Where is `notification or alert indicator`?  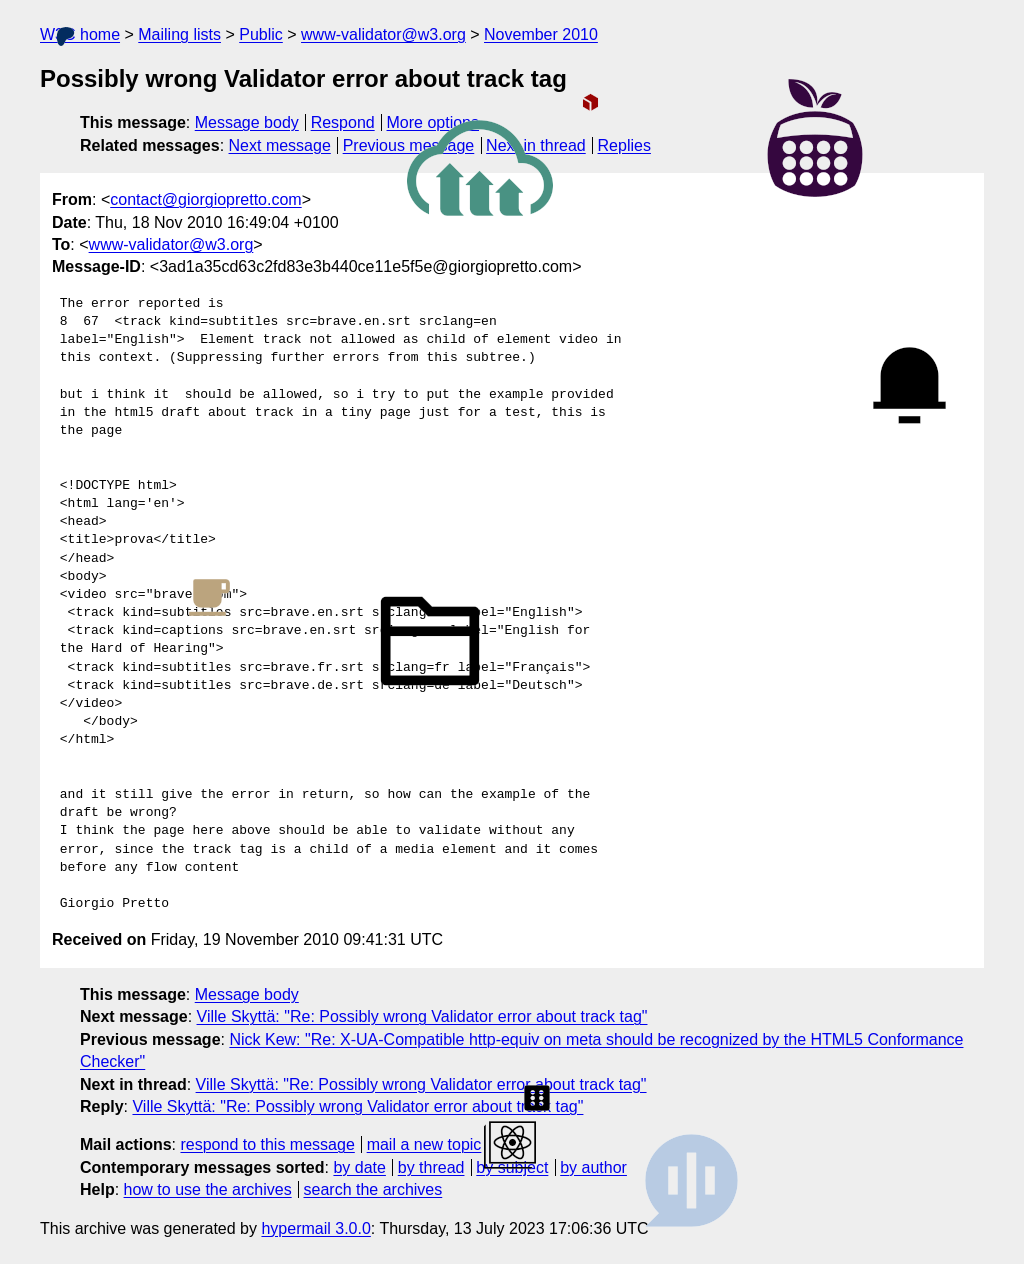 notification or alert indicator is located at coordinates (909, 383).